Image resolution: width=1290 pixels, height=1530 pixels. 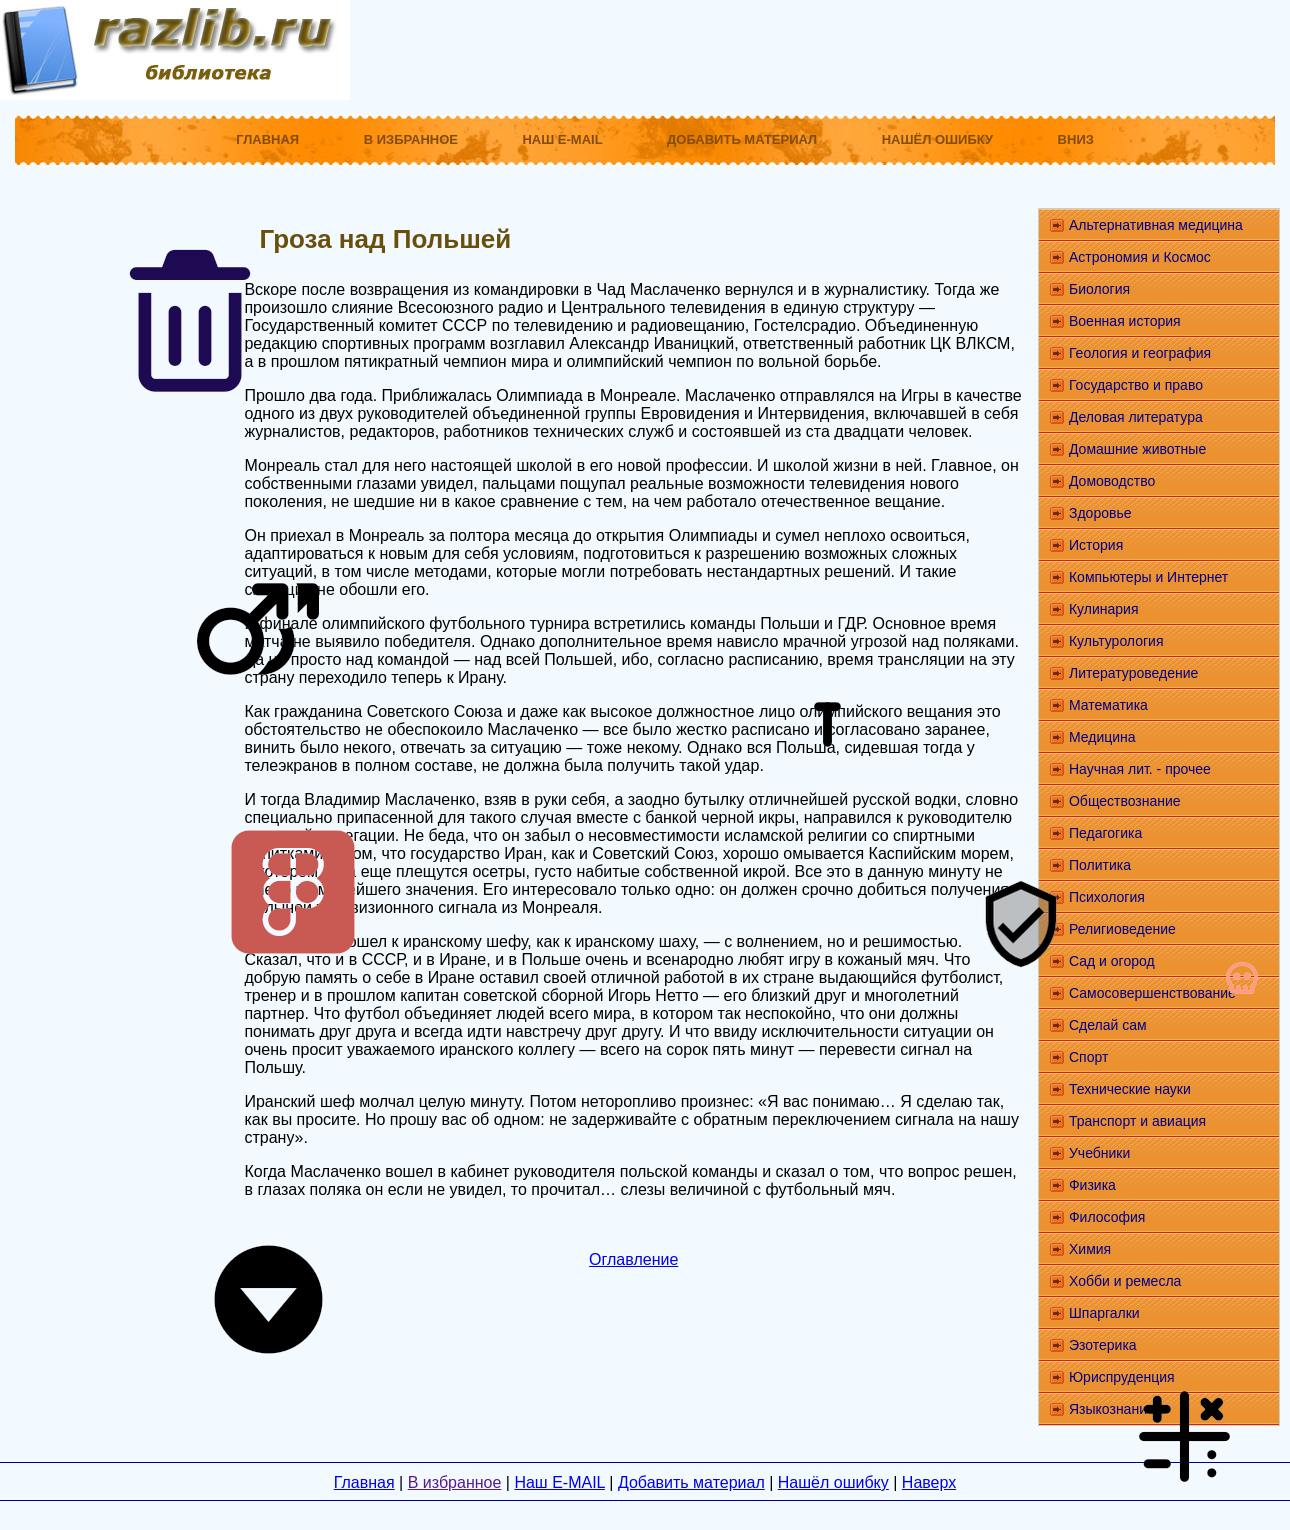 What do you see at coordinates (258, 632) in the screenshot?
I see `indicates male-male relationship or gay men` at bounding box center [258, 632].